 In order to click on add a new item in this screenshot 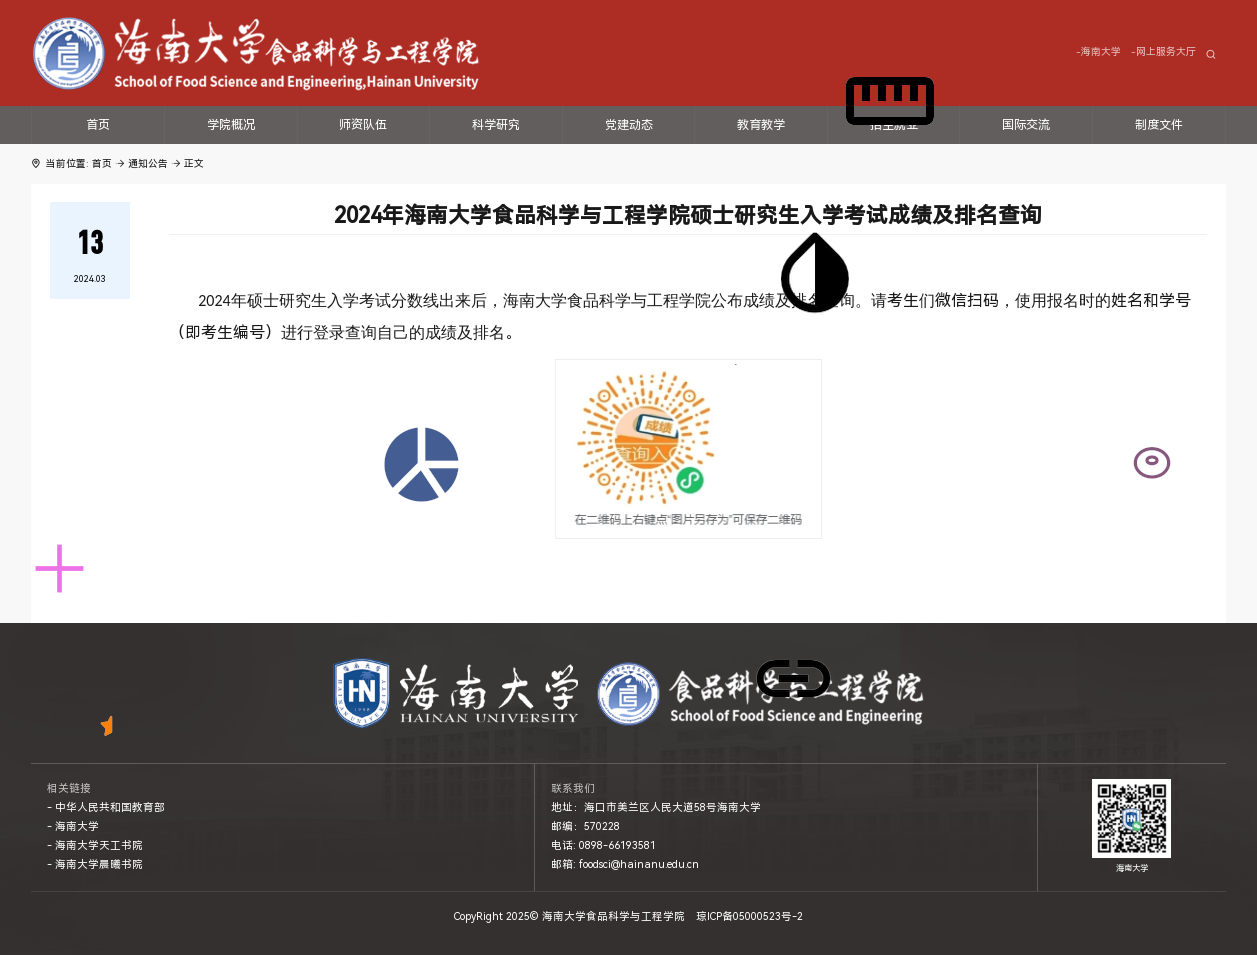, I will do `click(59, 568)`.